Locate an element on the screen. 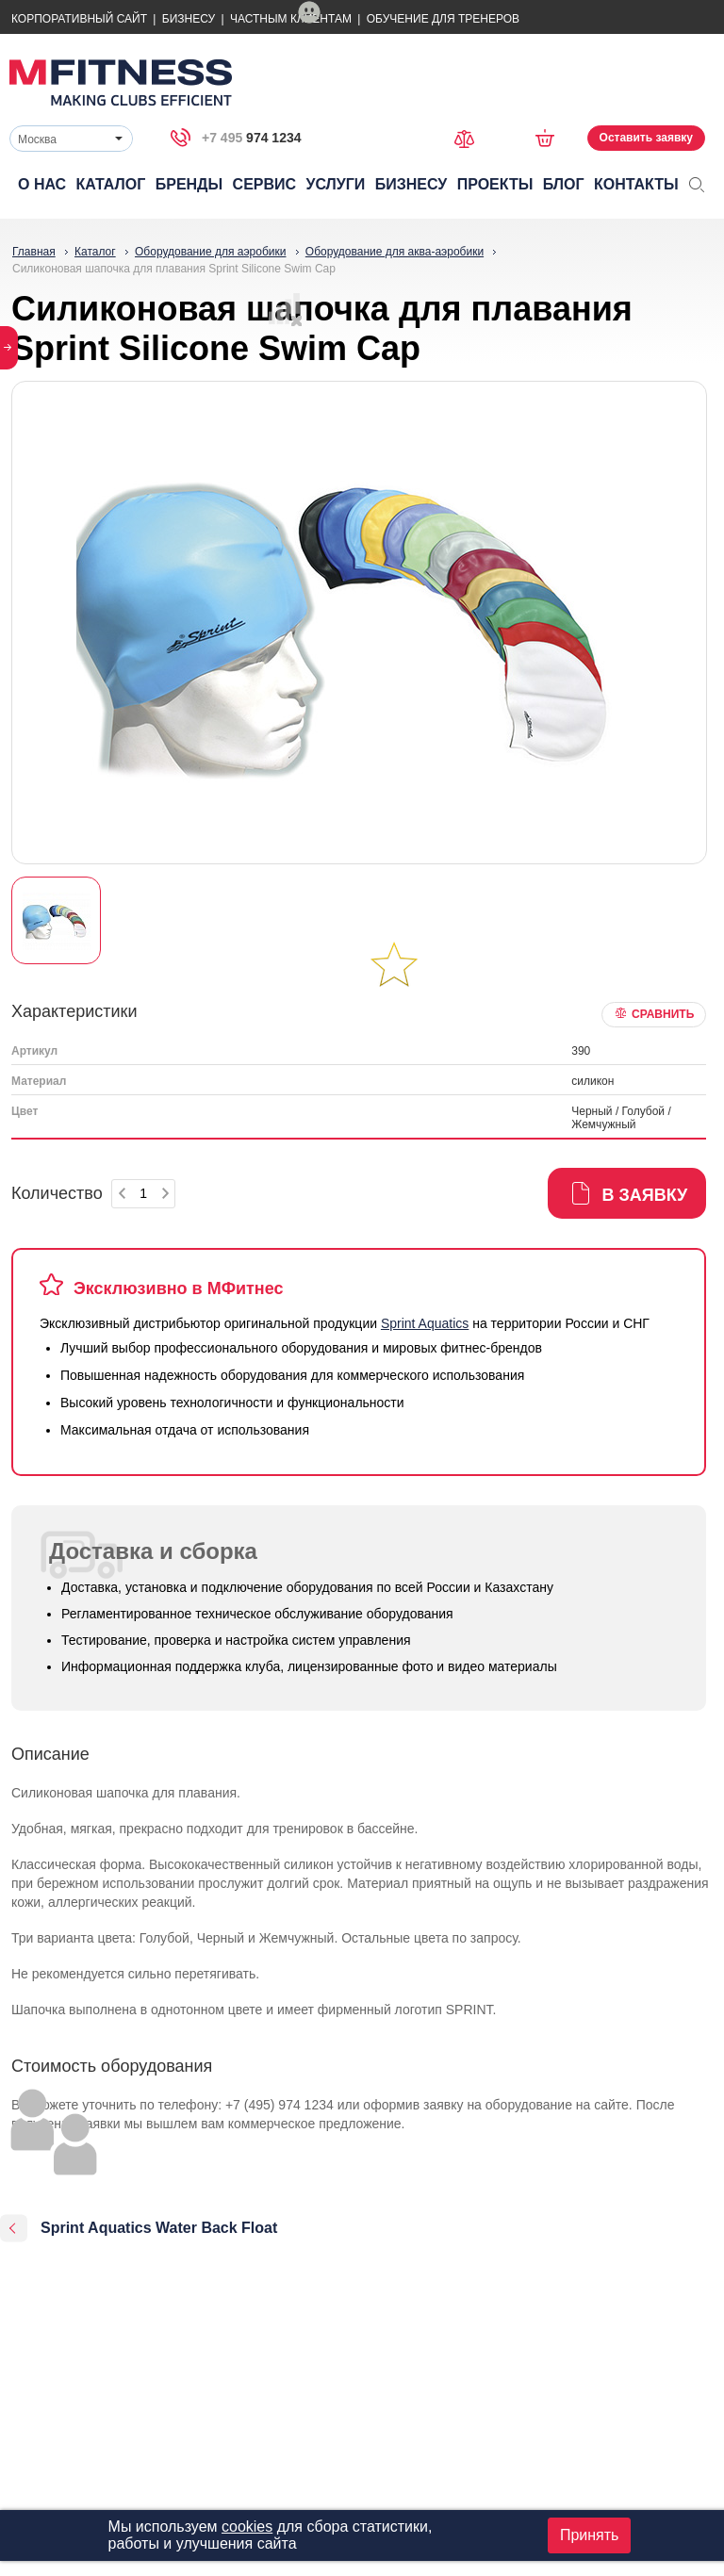 Image resolution: width=724 pixels, height=2576 pixels. item not marked as favorite is located at coordinates (394, 965).